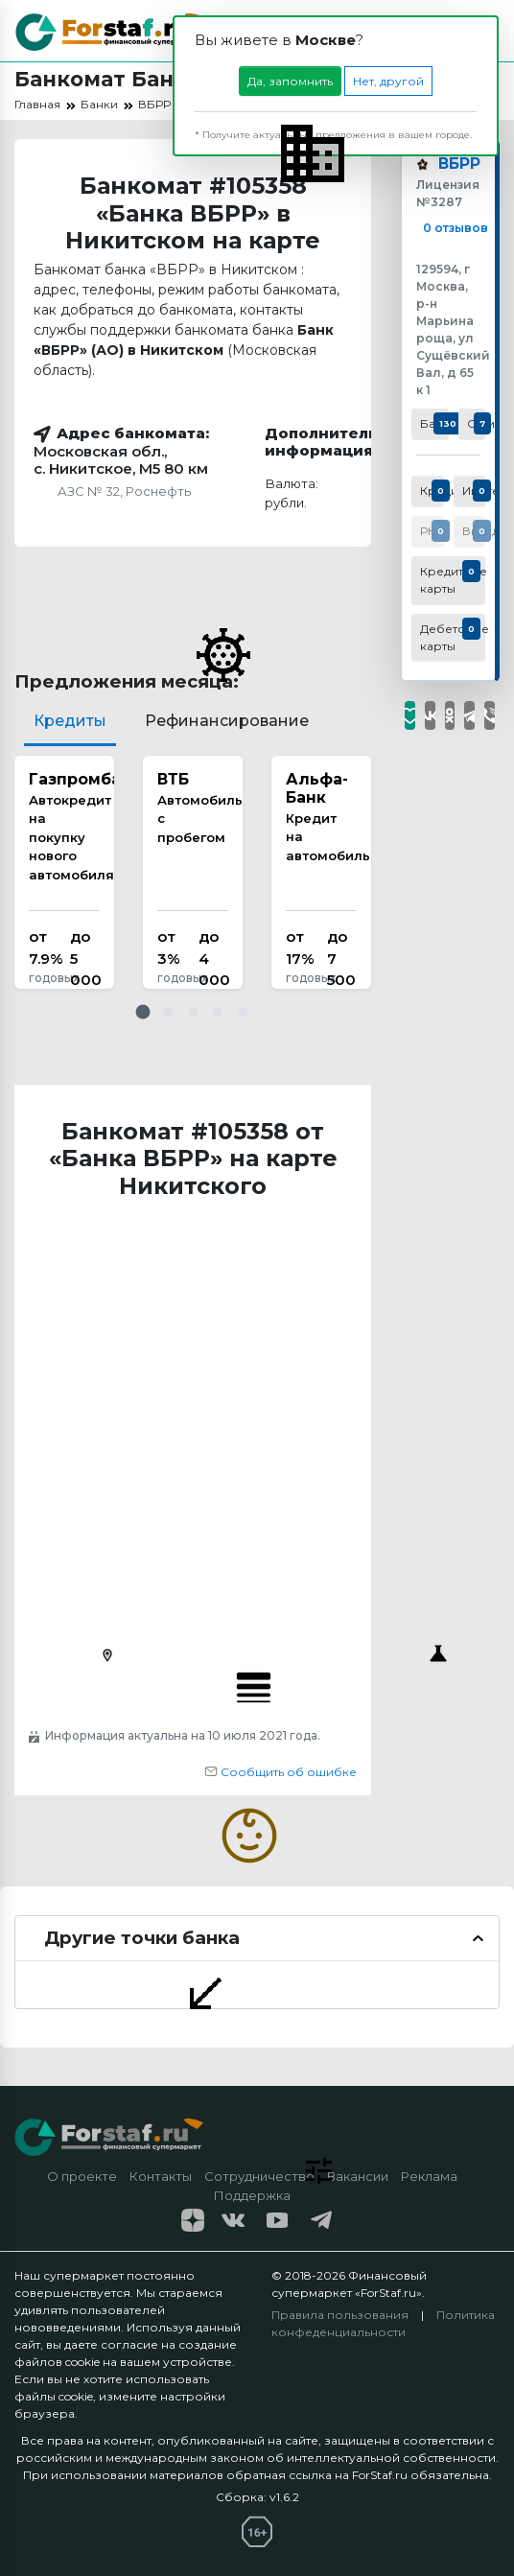 The width and height of the screenshot is (514, 2576). What do you see at coordinates (107, 1655) in the screenshot?
I see `view current location on map` at bounding box center [107, 1655].